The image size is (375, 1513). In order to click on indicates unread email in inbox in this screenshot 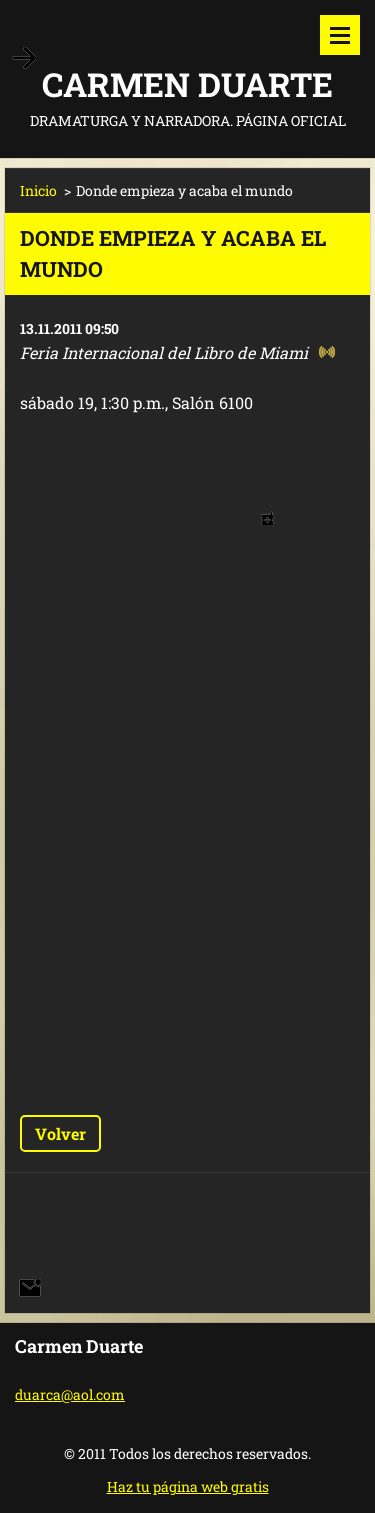, I will do `click(30, 1288)`.